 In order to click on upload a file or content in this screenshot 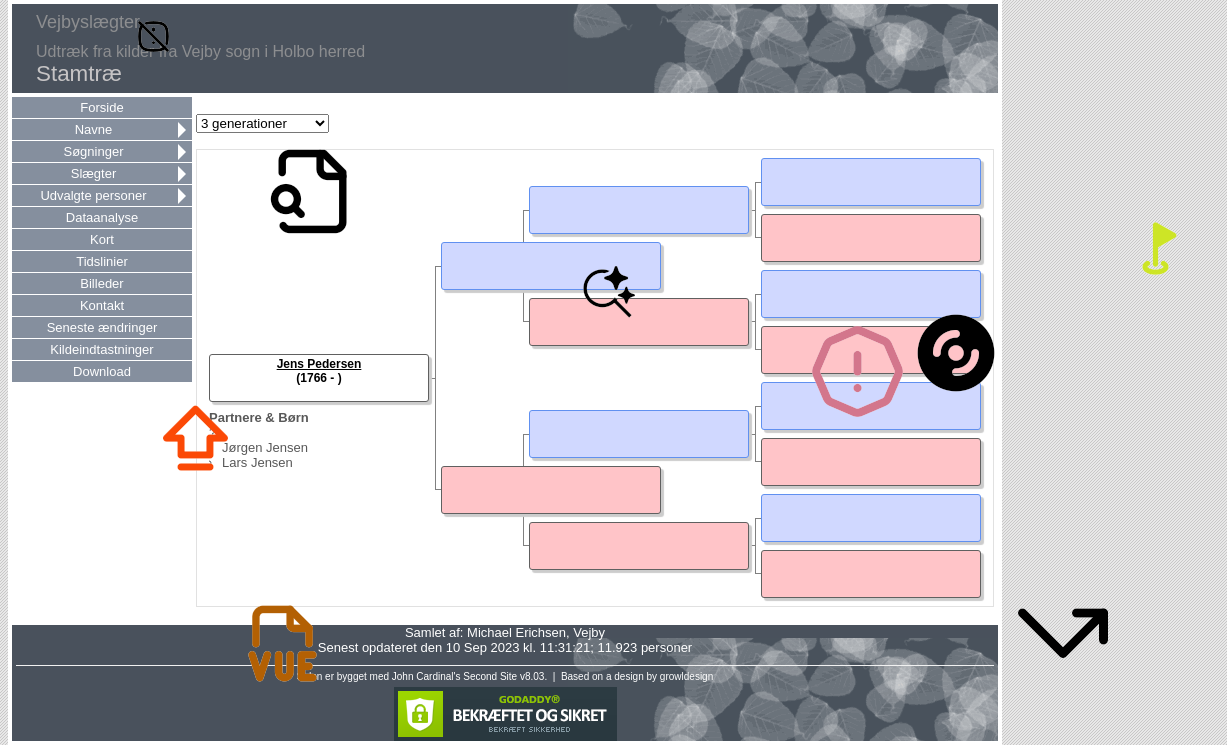, I will do `click(195, 440)`.